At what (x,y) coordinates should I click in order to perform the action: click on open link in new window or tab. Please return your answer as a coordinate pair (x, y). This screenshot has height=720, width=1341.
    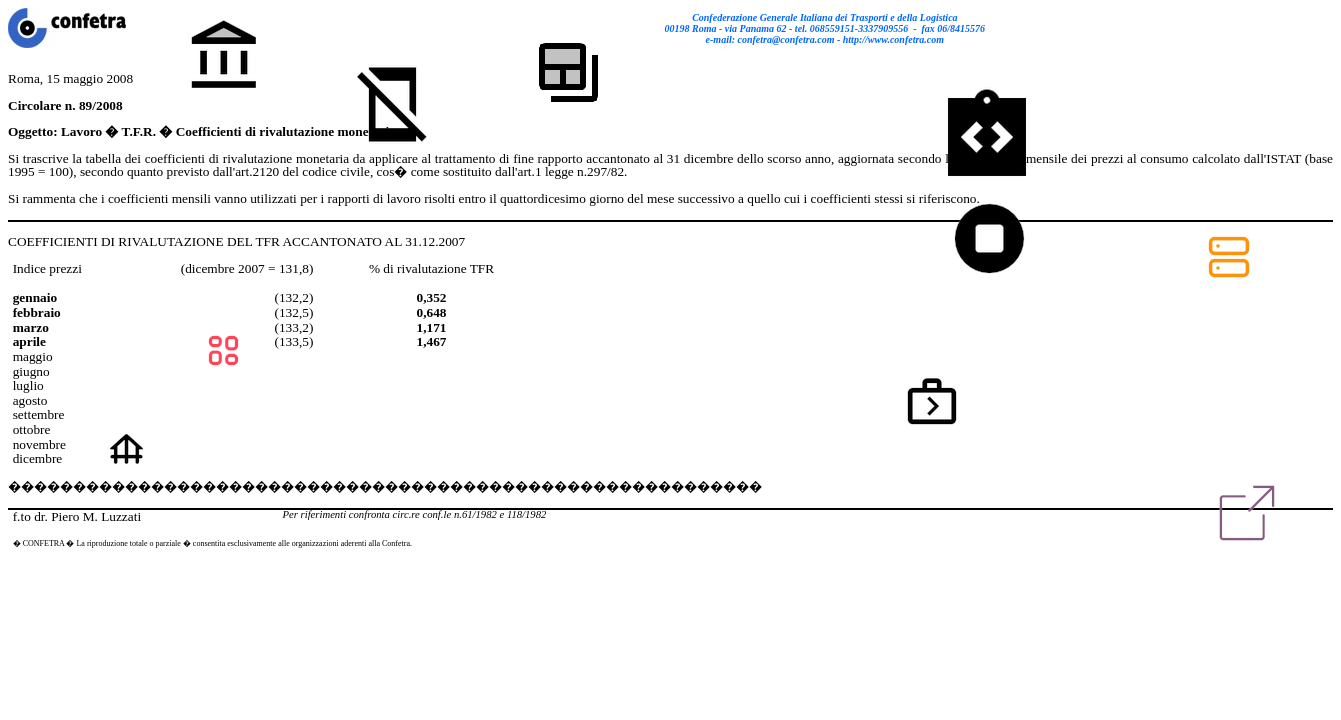
    Looking at the image, I should click on (1247, 513).